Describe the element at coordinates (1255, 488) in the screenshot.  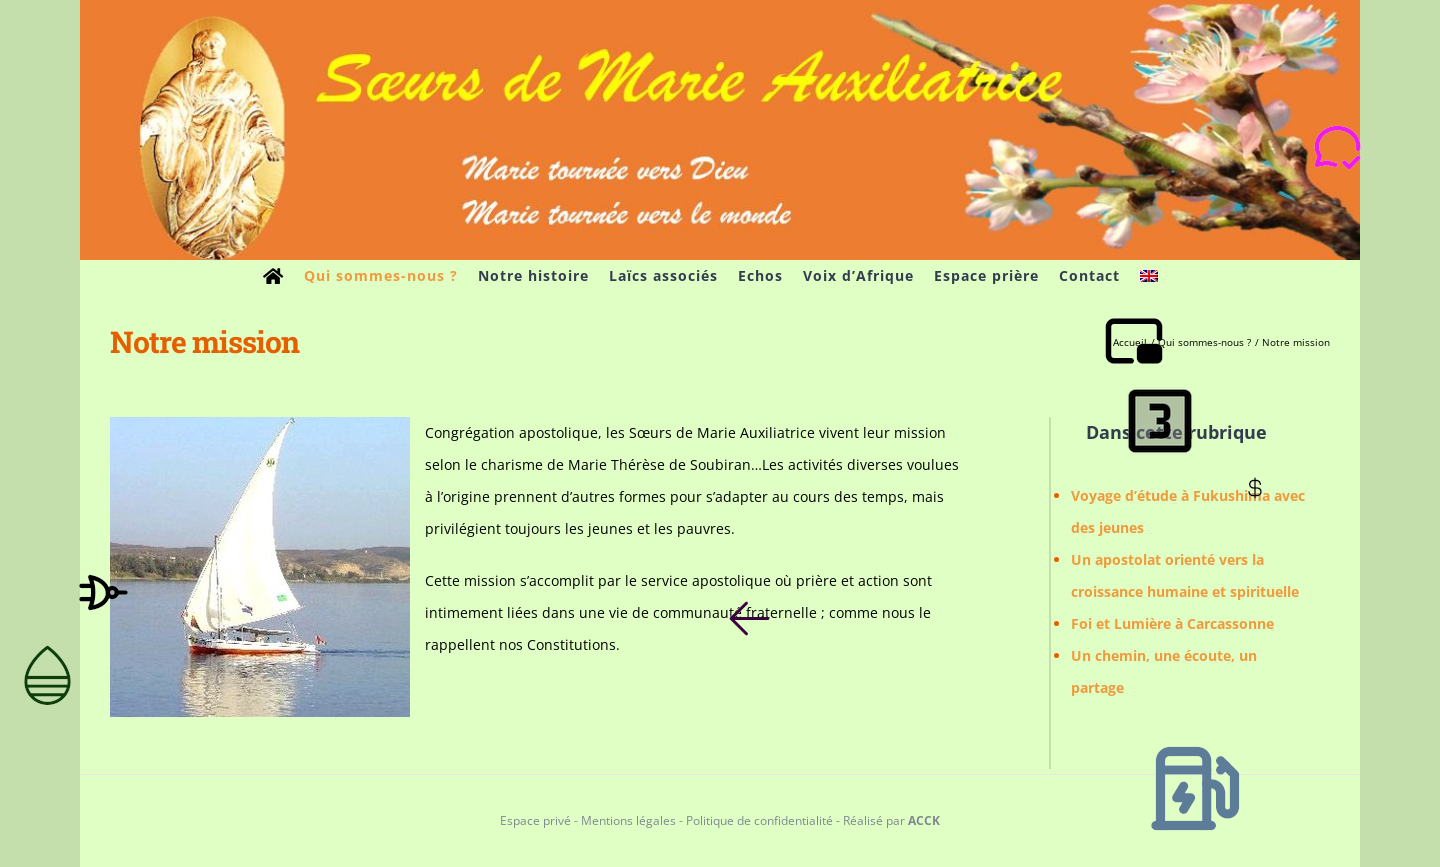
I see `view pricing or payment options` at that location.